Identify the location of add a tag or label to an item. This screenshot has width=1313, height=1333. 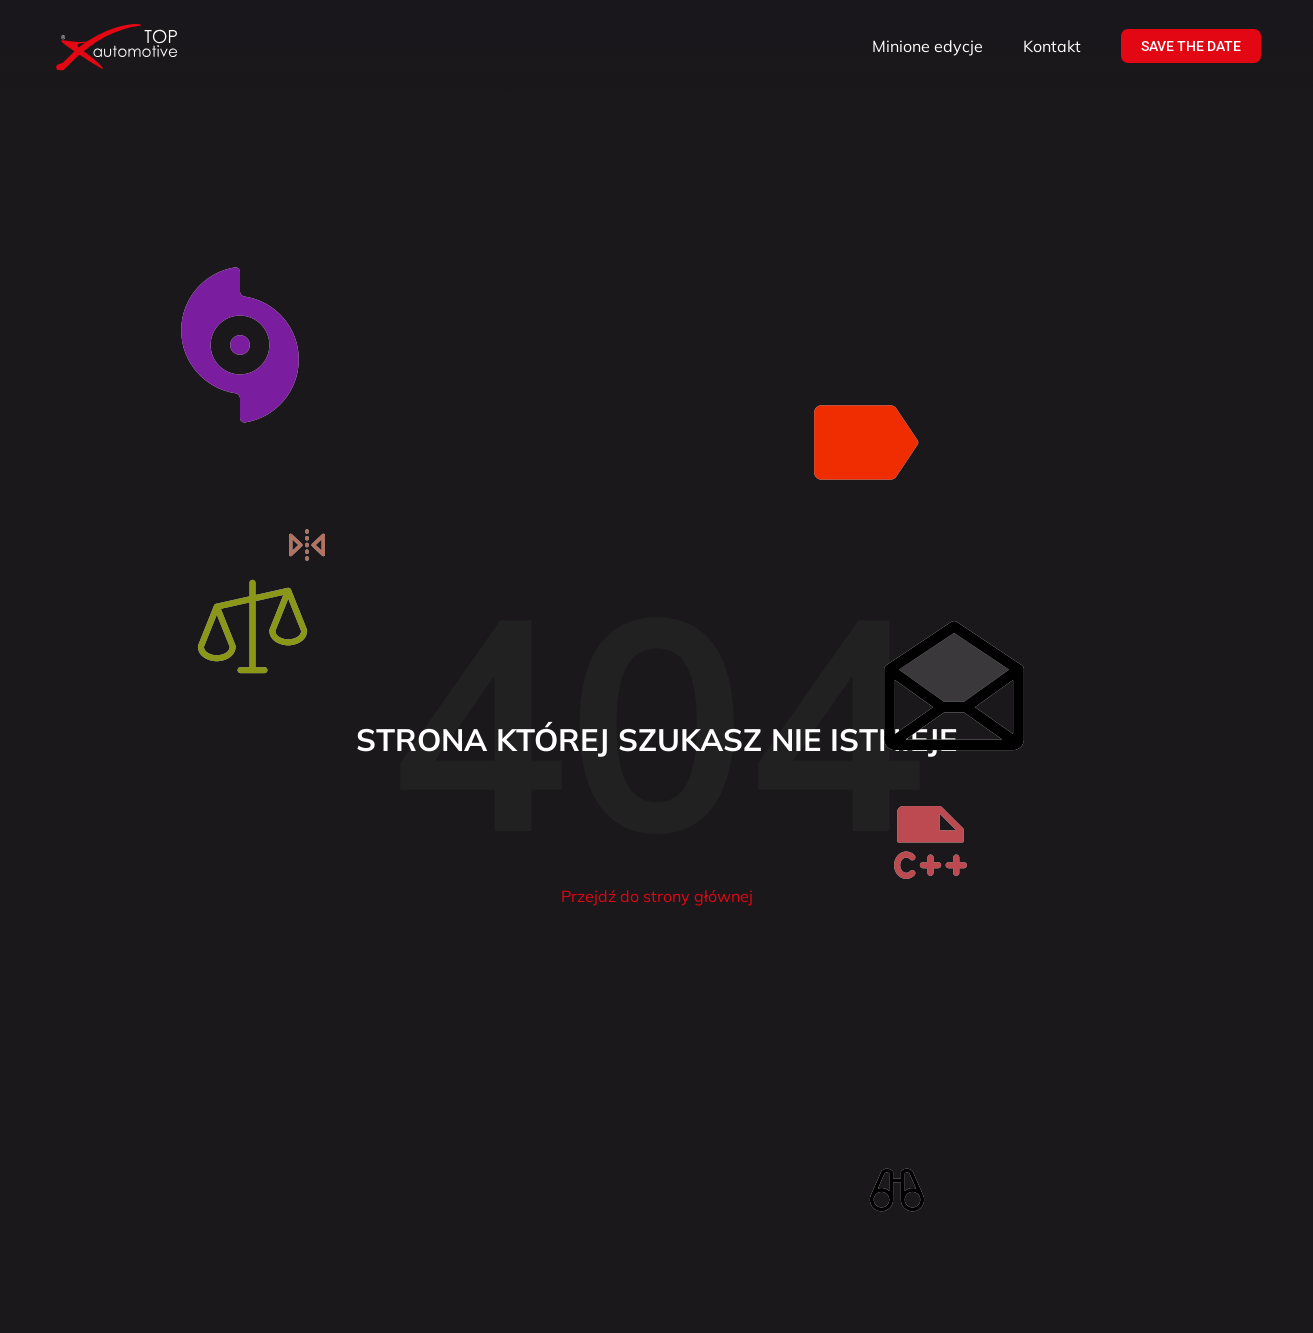
(862, 442).